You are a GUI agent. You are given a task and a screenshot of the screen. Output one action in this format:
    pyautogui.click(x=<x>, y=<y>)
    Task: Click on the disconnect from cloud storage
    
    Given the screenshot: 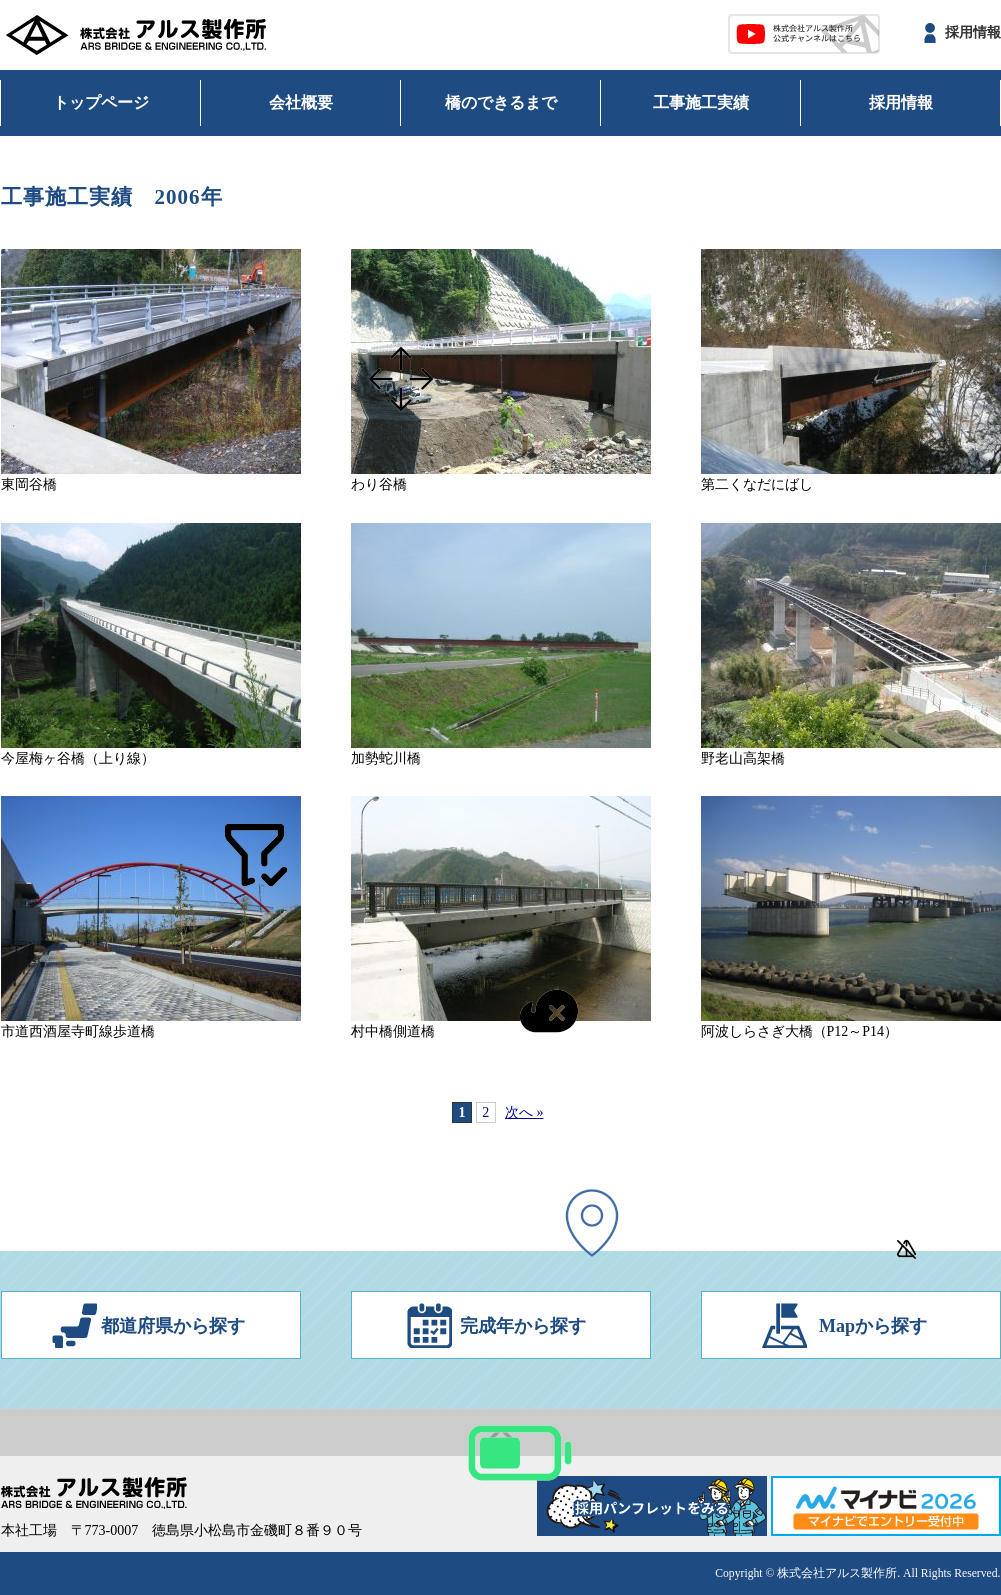 What is the action you would take?
    pyautogui.click(x=549, y=1011)
    